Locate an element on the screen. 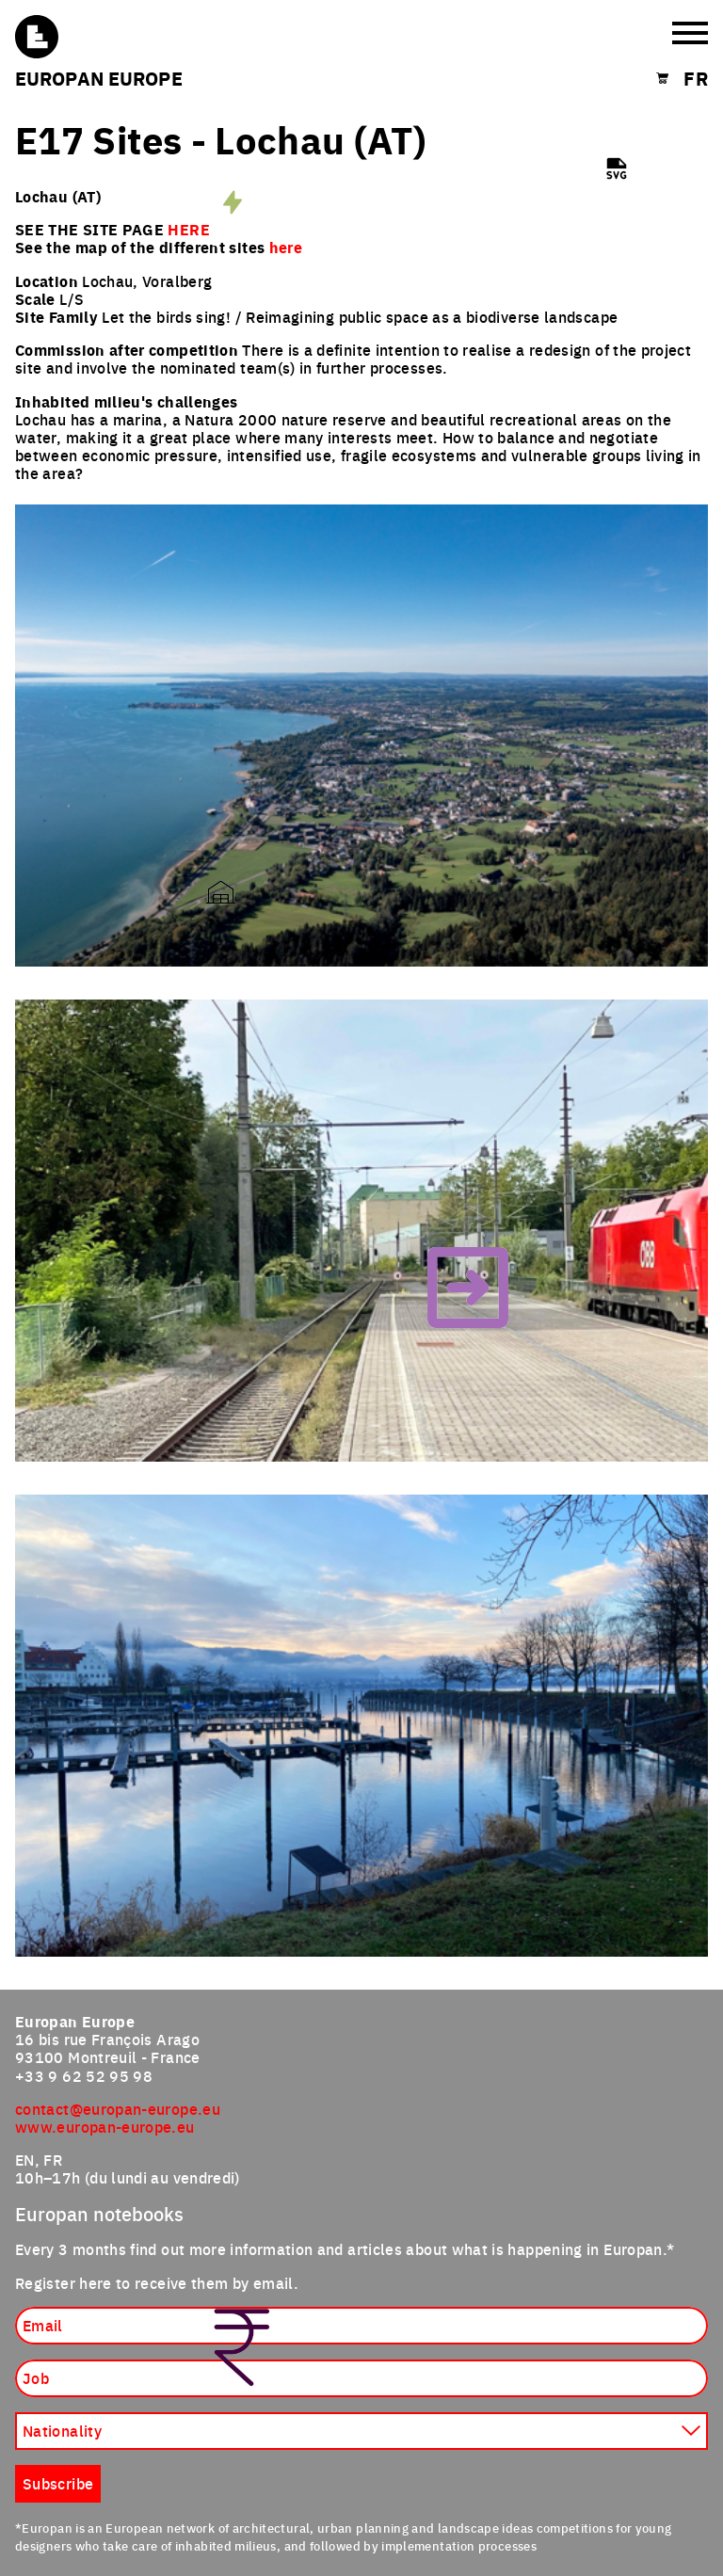 The height and width of the screenshot is (2576, 723). an SVG file type indicator is located at coordinates (617, 169).